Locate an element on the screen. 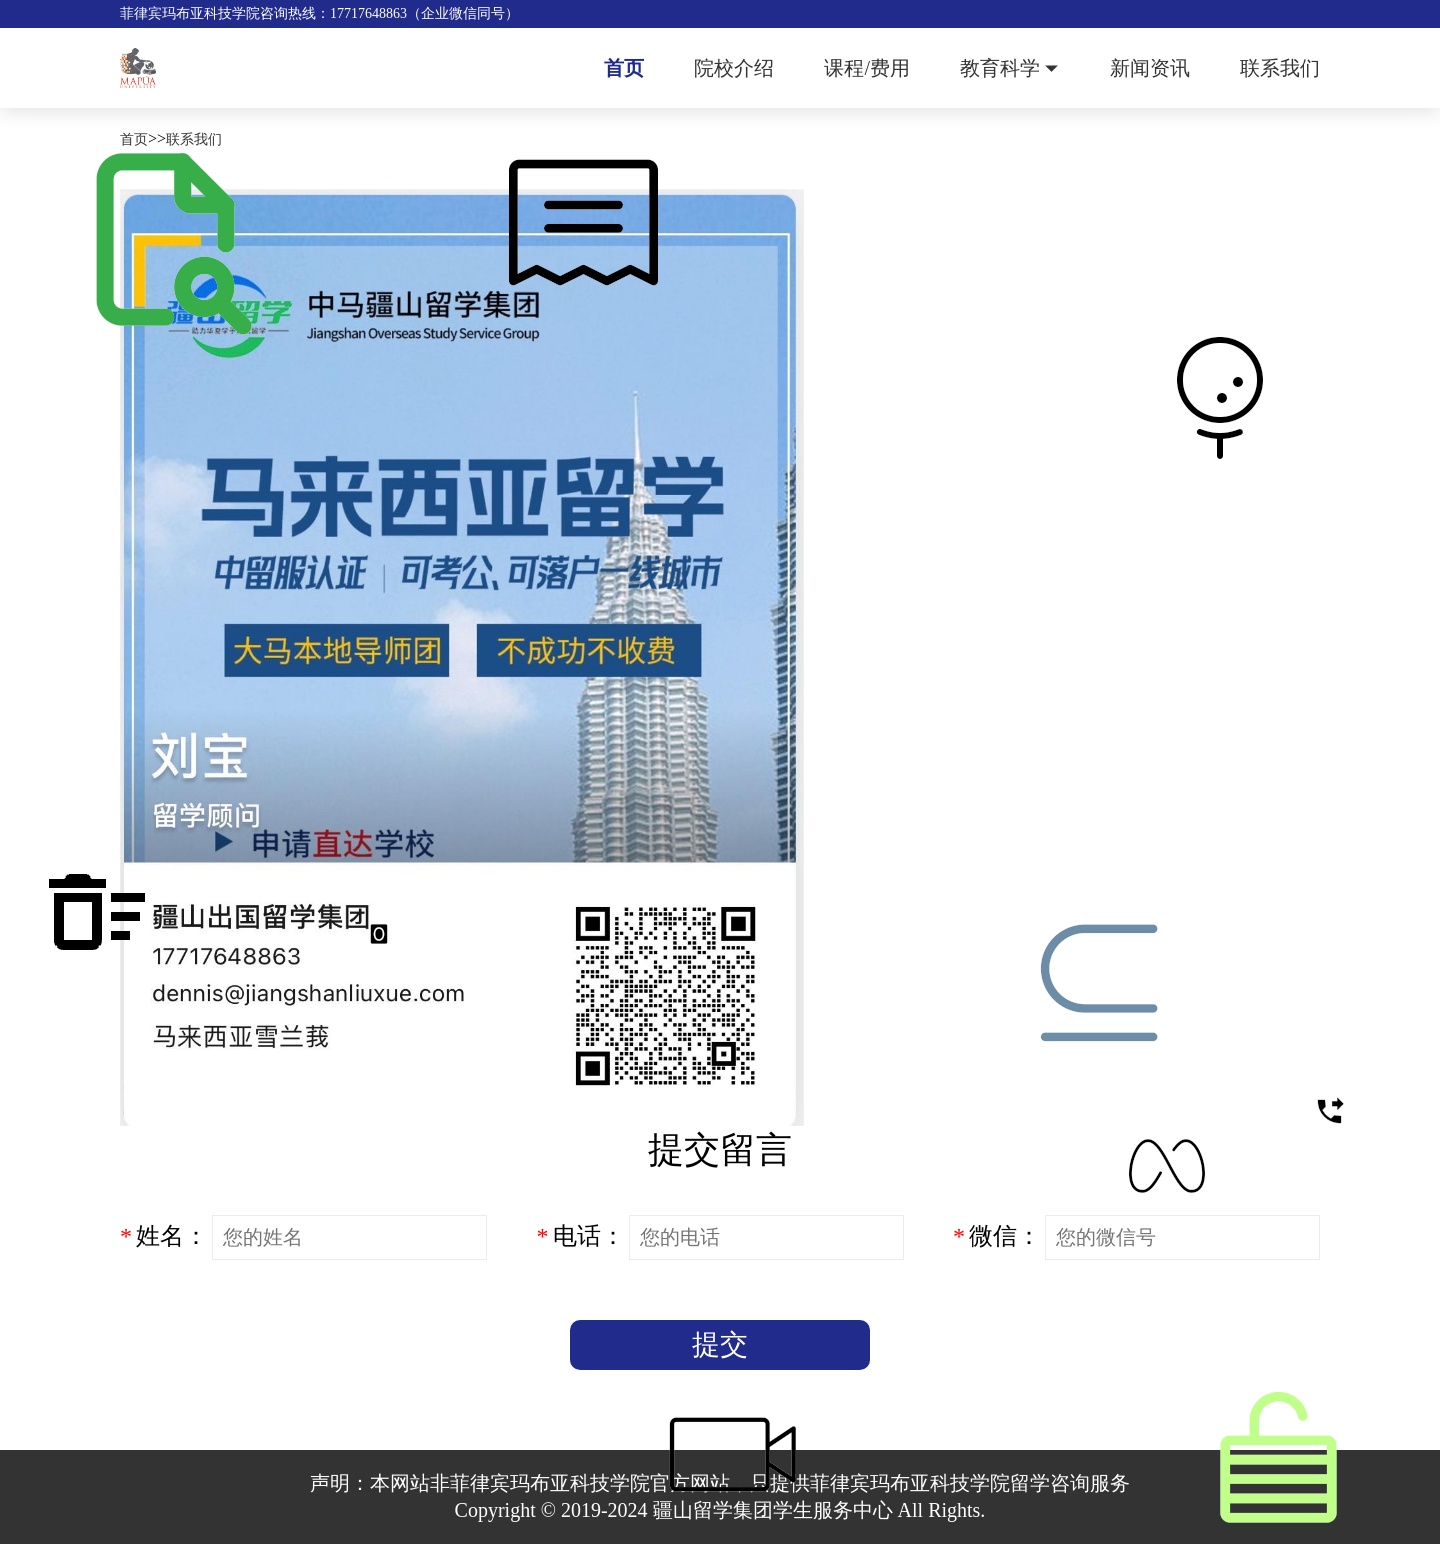 This screenshot has height=1544, width=1440. unlocked or unsecured state is located at coordinates (1278, 1464).